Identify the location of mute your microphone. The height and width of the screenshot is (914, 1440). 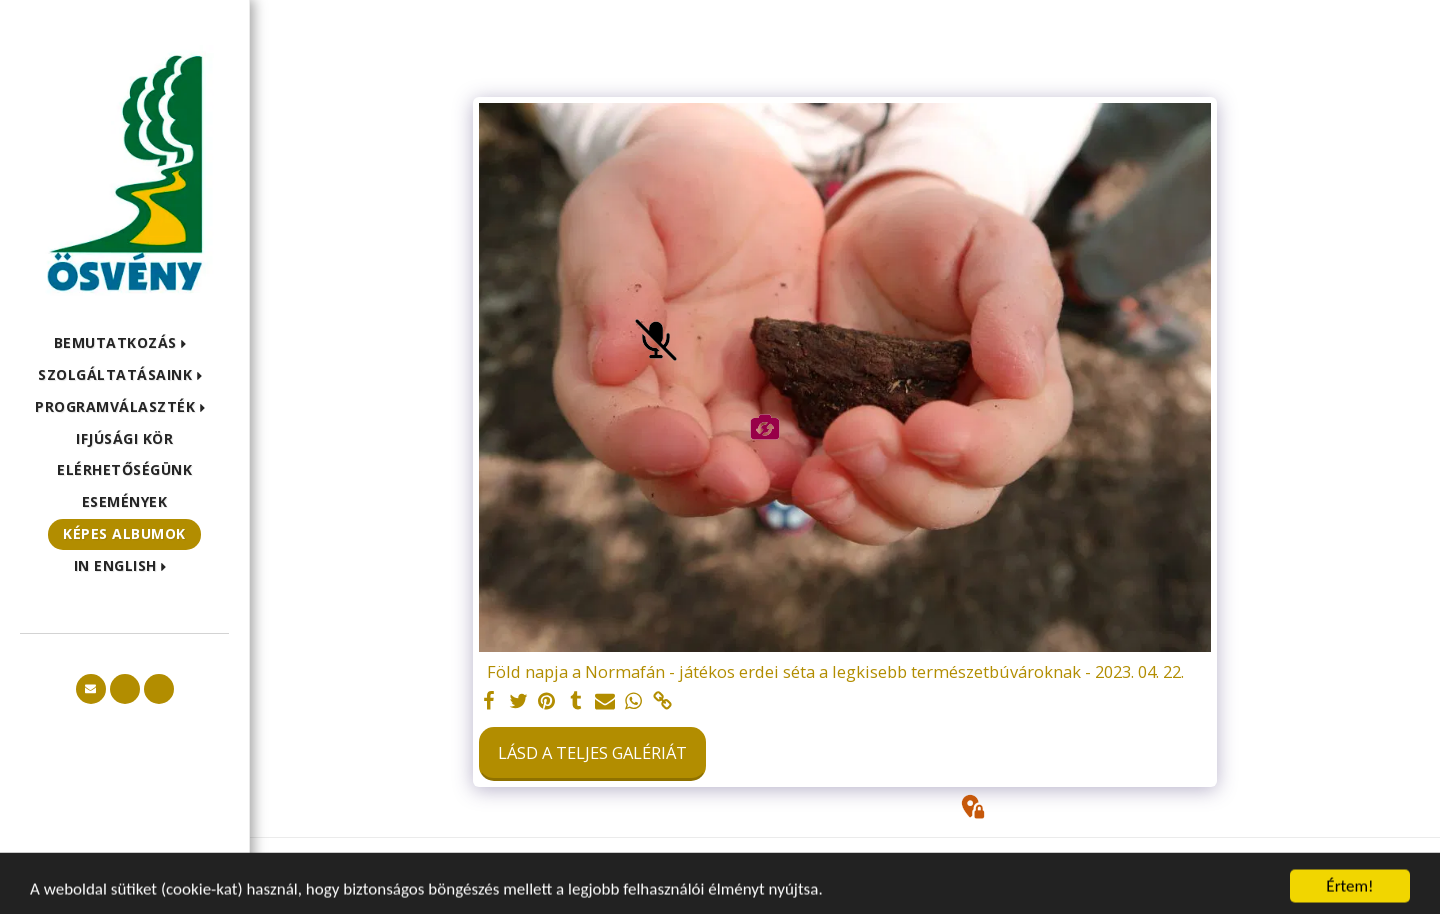
(656, 340).